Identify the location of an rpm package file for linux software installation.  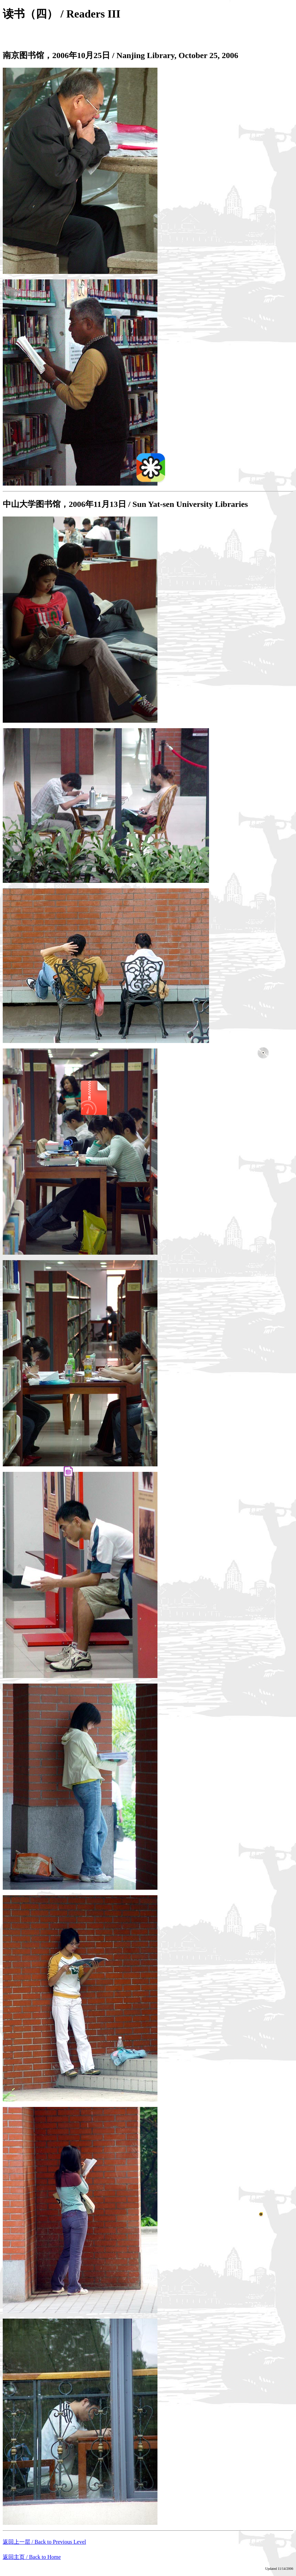
(94, 1098).